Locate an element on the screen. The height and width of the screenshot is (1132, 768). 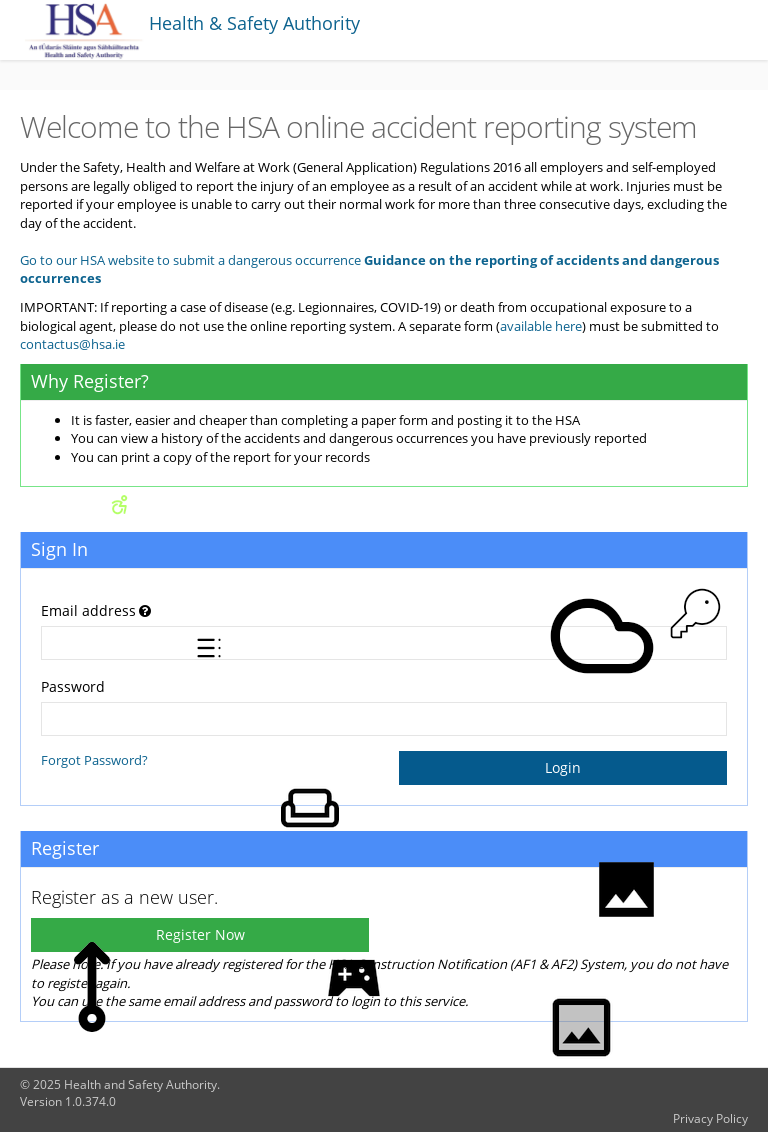
view table of contents is located at coordinates (209, 648).